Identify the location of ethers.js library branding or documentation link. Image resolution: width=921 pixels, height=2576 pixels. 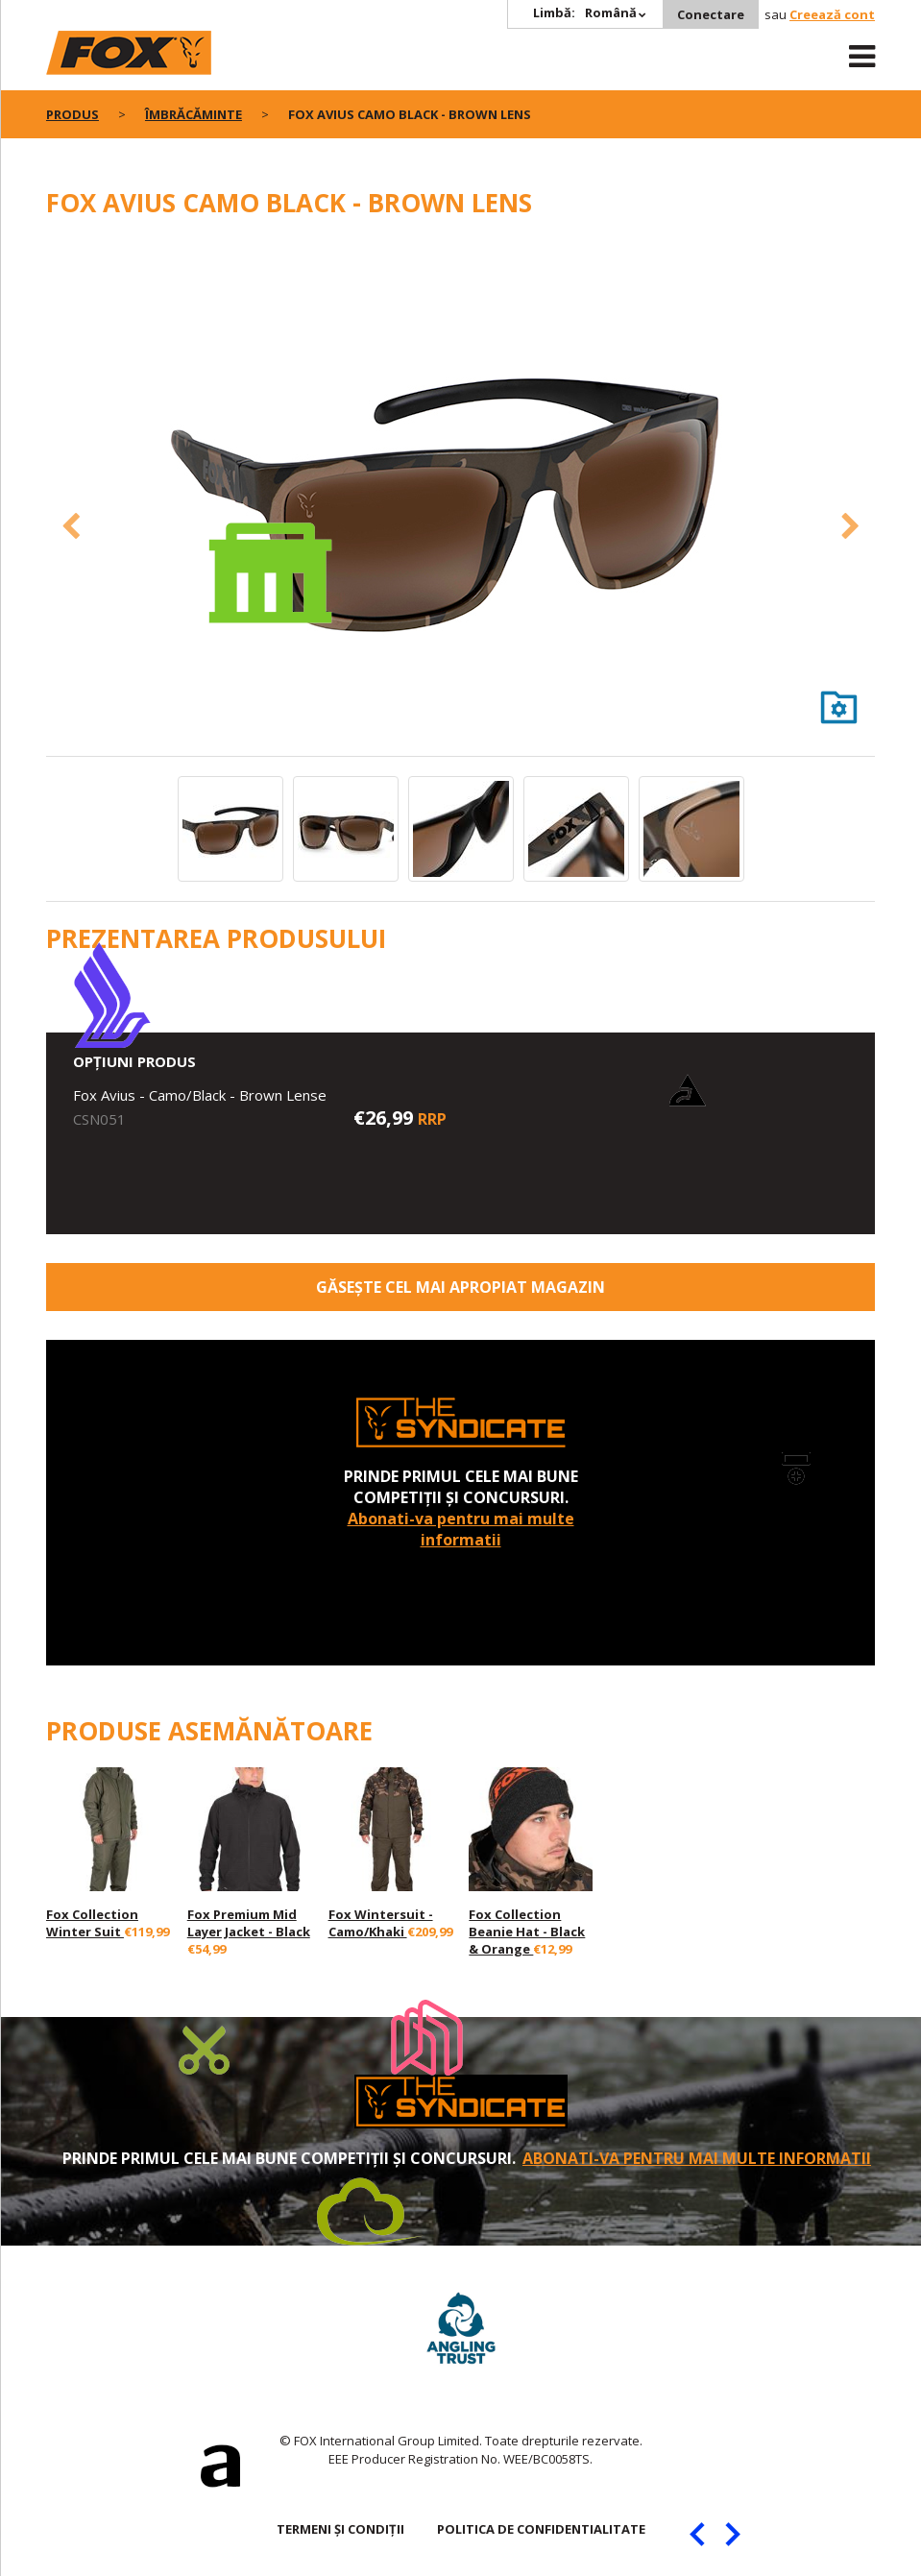
(370, 2211).